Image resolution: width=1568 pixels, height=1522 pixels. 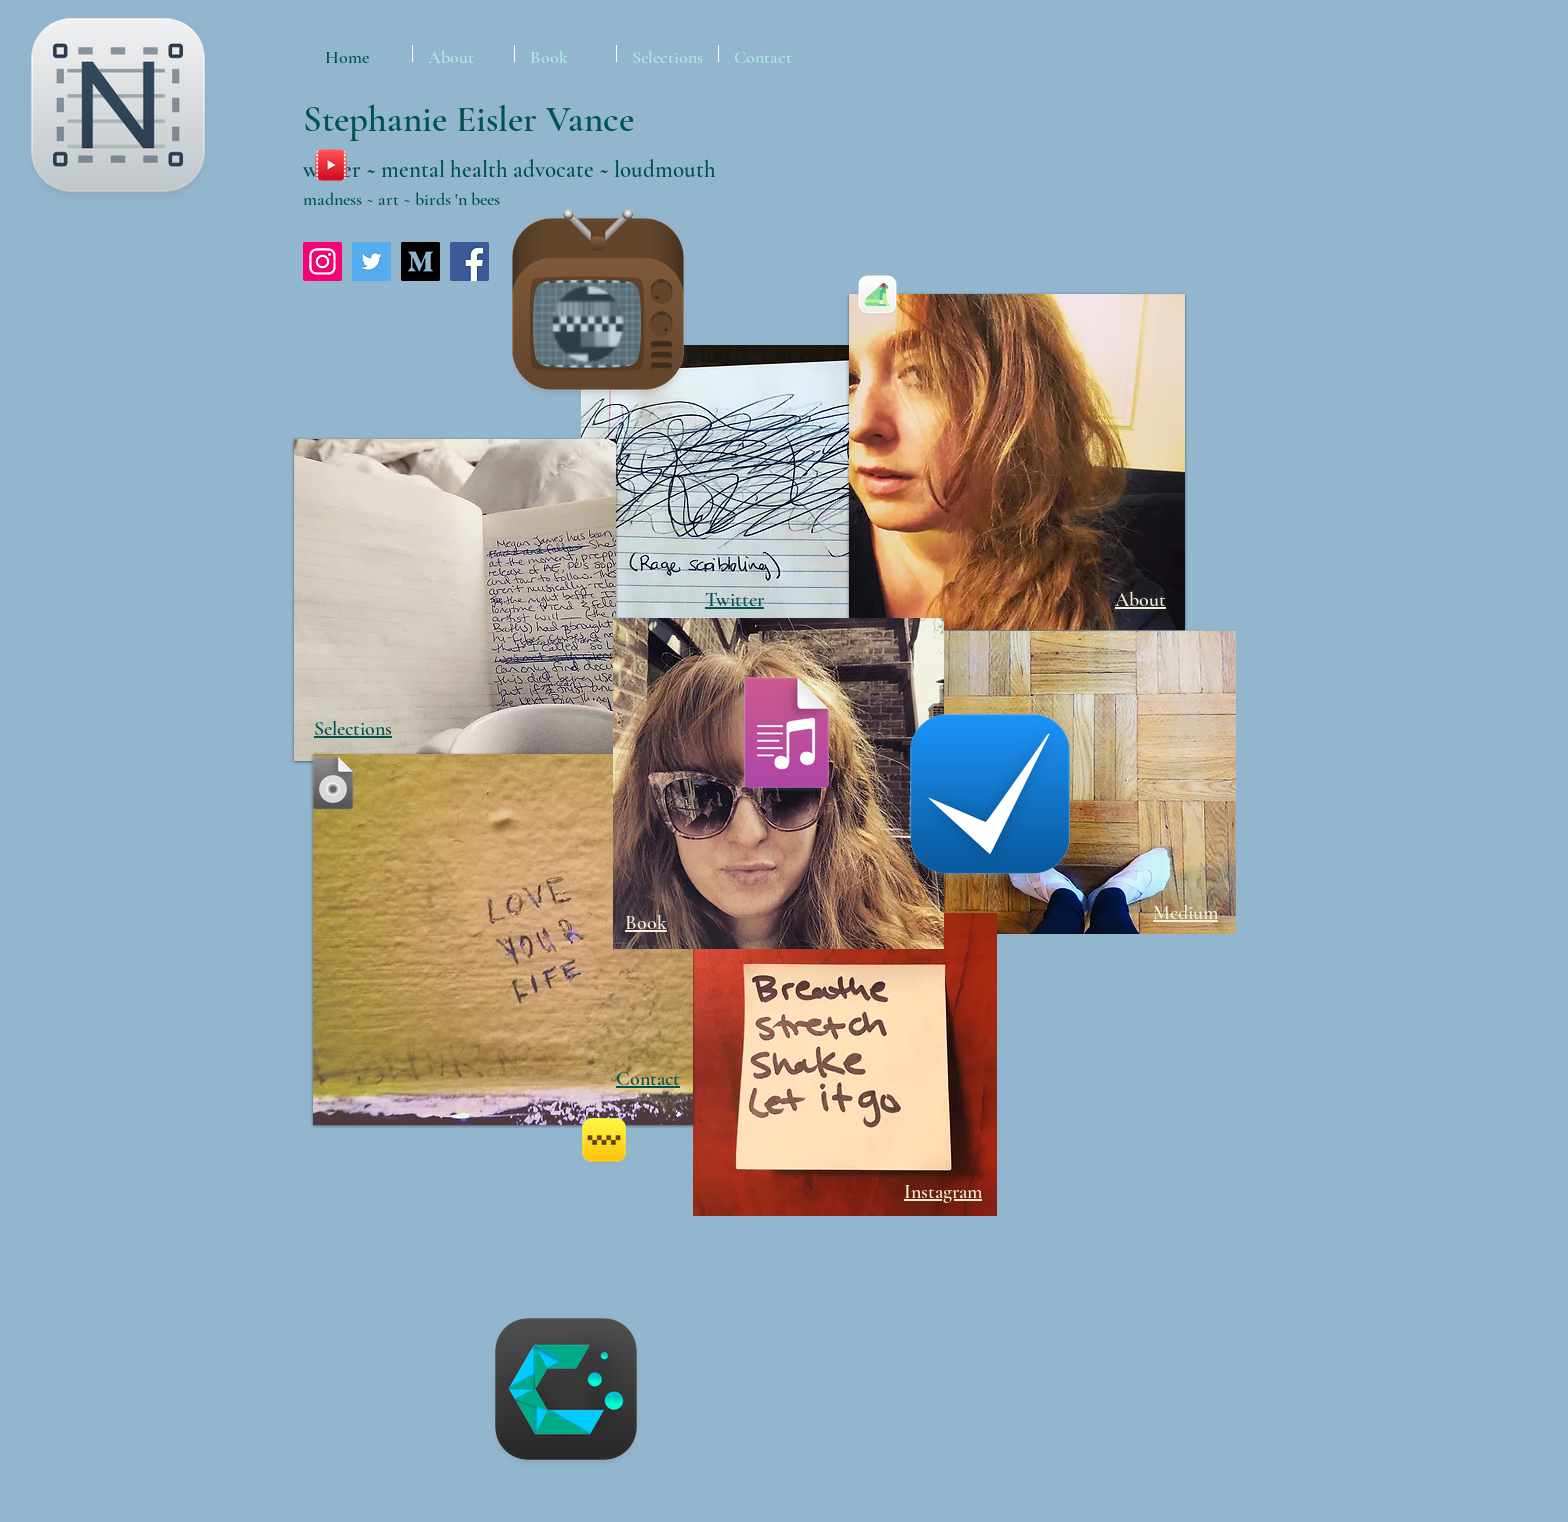 I want to click on open Televido app, so click(x=598, y=304).